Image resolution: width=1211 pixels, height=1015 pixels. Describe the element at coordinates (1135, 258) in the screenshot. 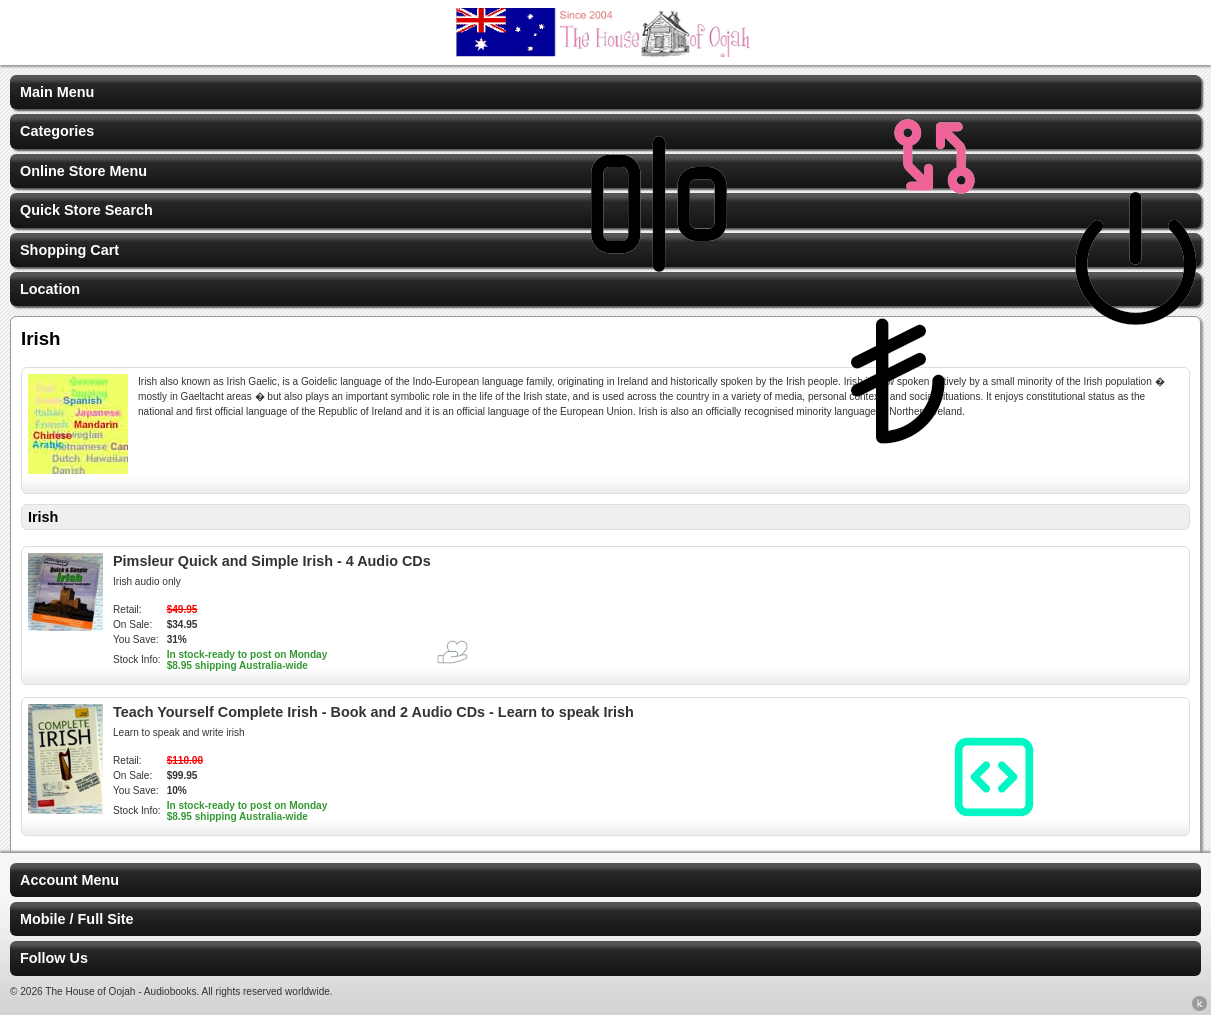

I see `turn device on or off` at that location.